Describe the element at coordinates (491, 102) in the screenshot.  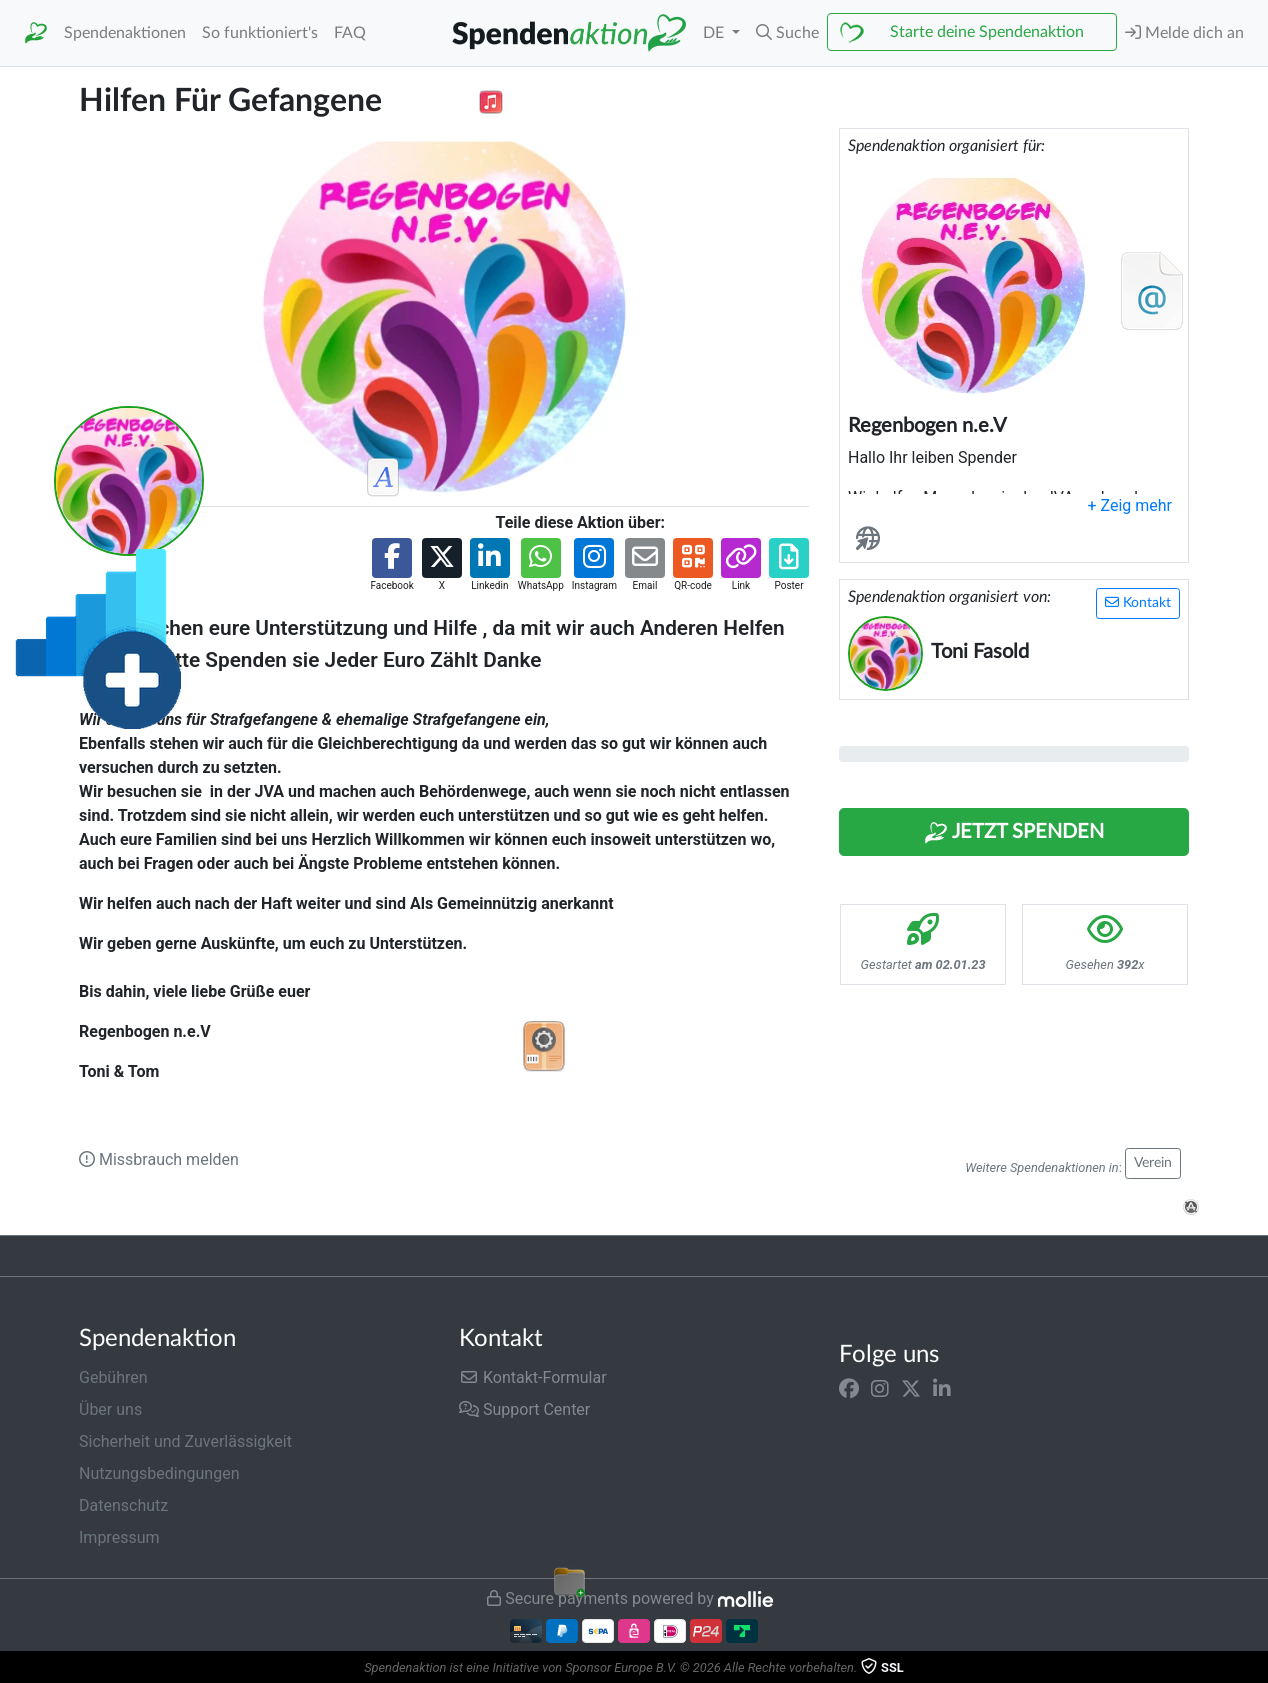
I see `open the music player app` at that location.